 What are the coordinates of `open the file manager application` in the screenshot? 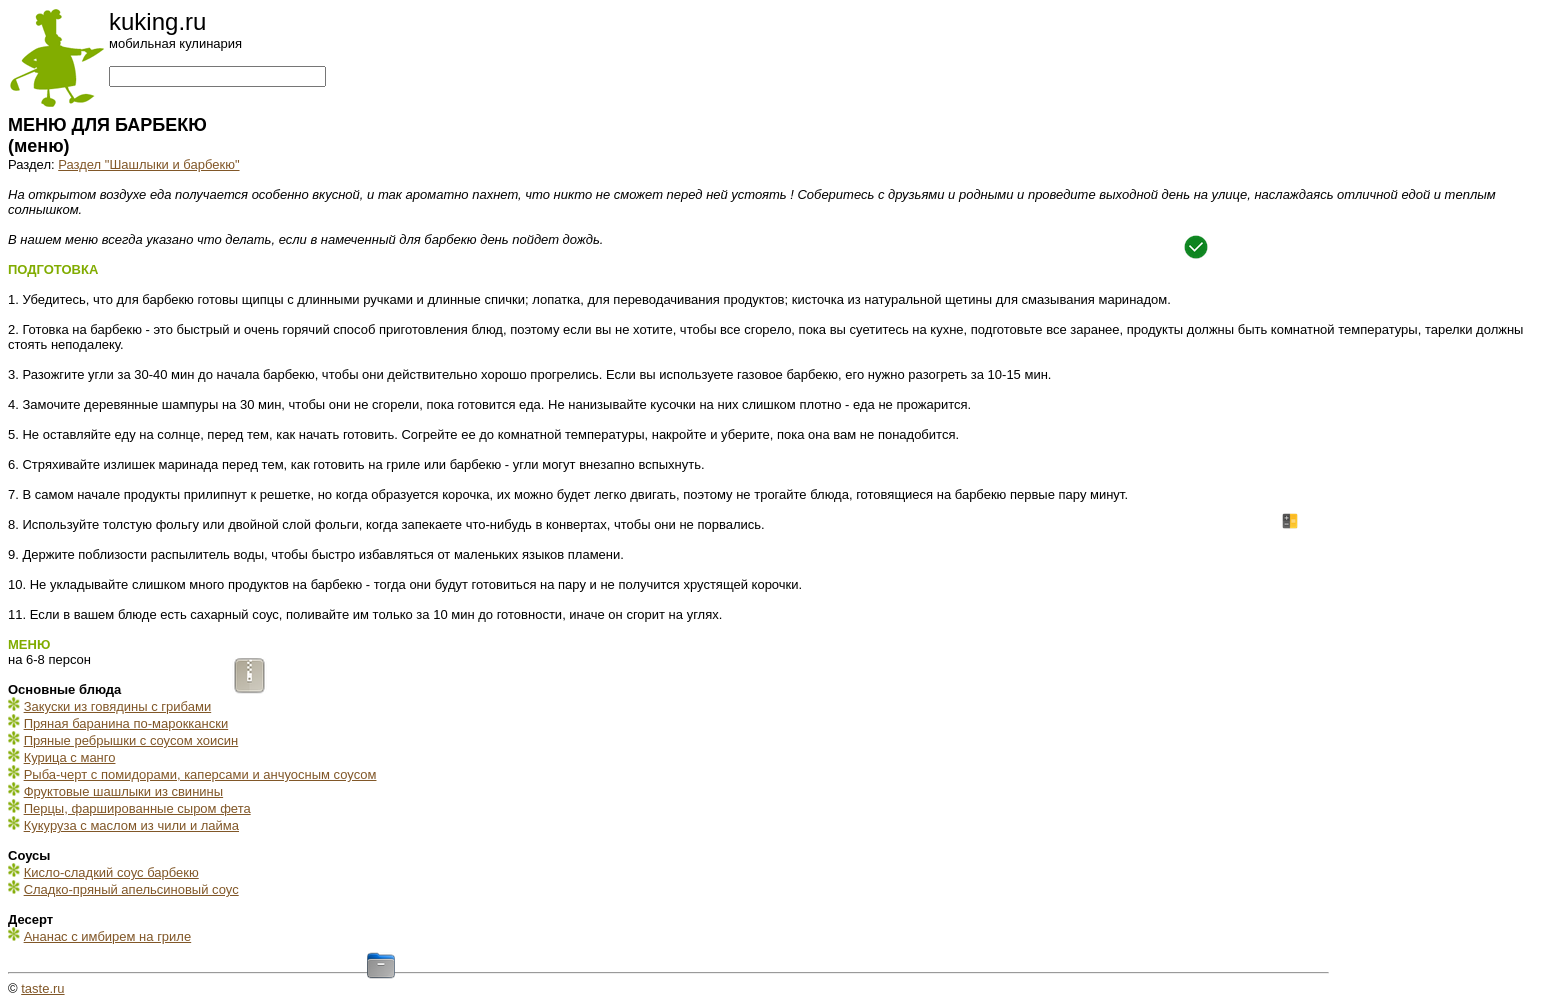 It's located at (381, 965).